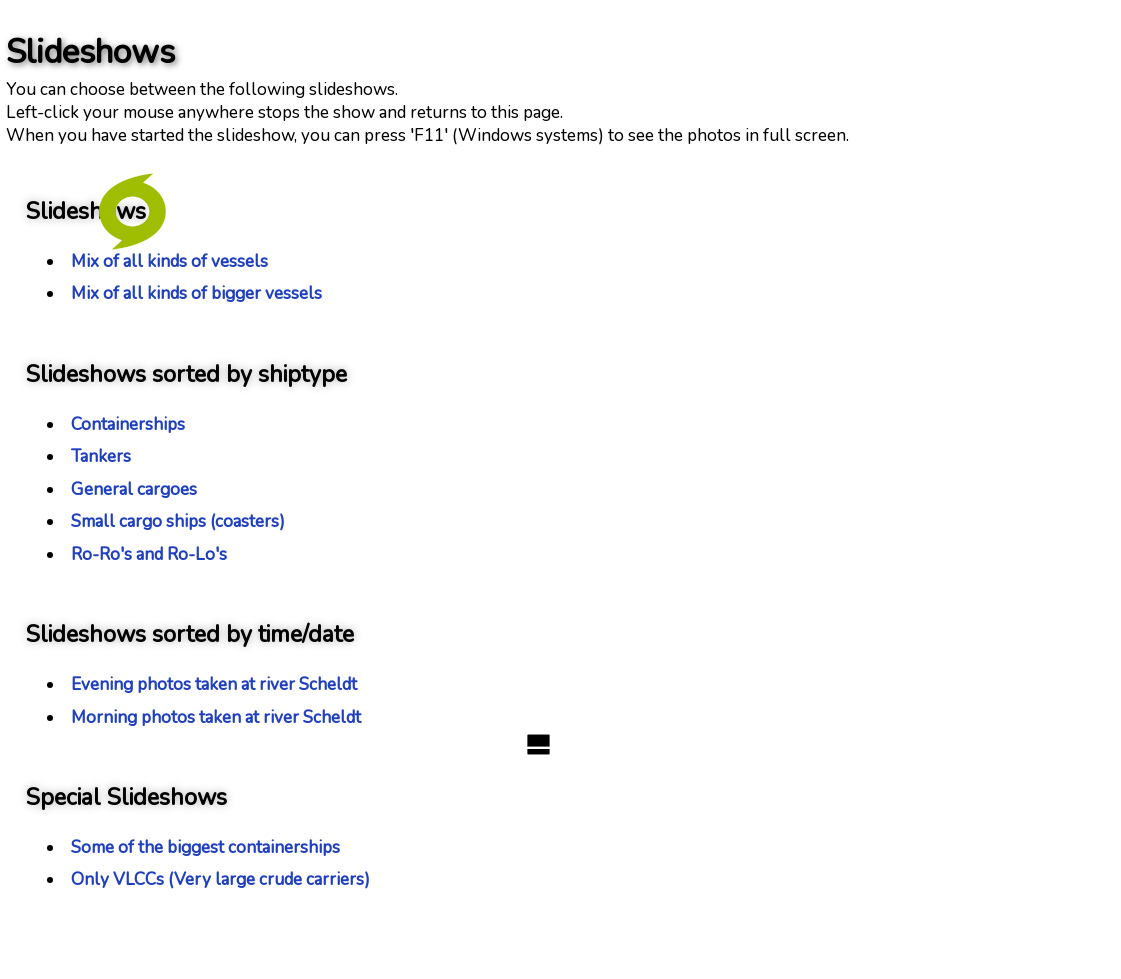  Describe the element at coordinates (538, 744) in the screenshot. I see `switch to bottom panel layout` at that location.